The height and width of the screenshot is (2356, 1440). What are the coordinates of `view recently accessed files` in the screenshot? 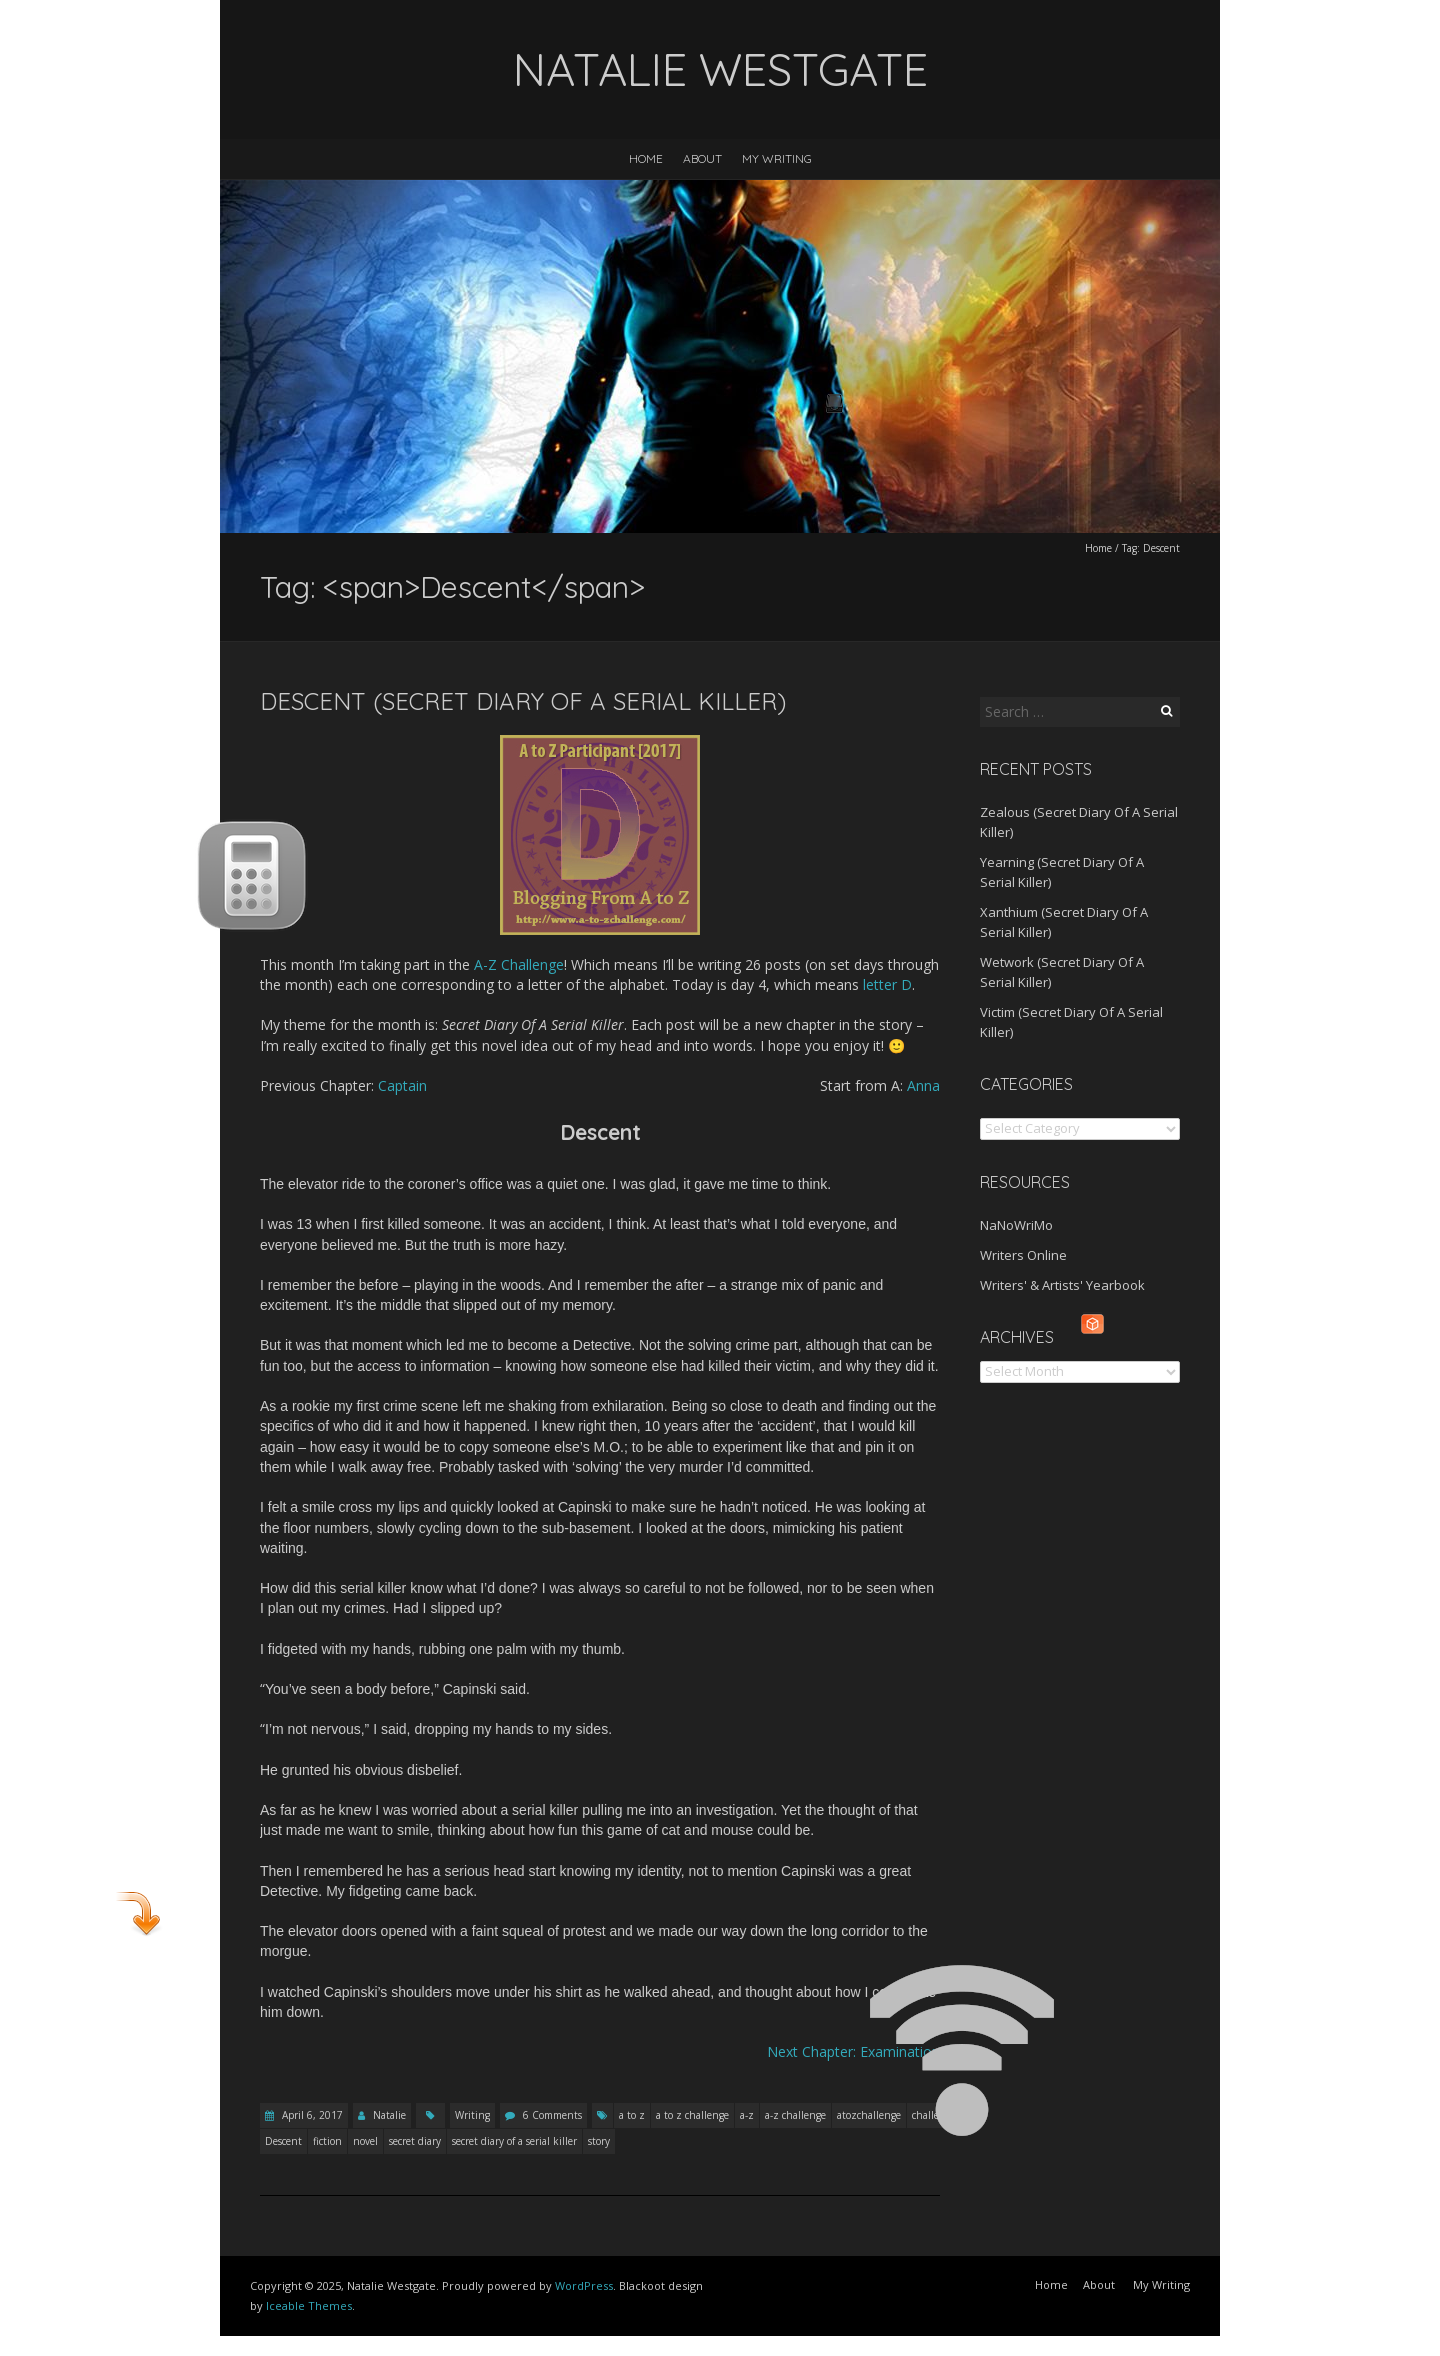 It's located at (834, 403).